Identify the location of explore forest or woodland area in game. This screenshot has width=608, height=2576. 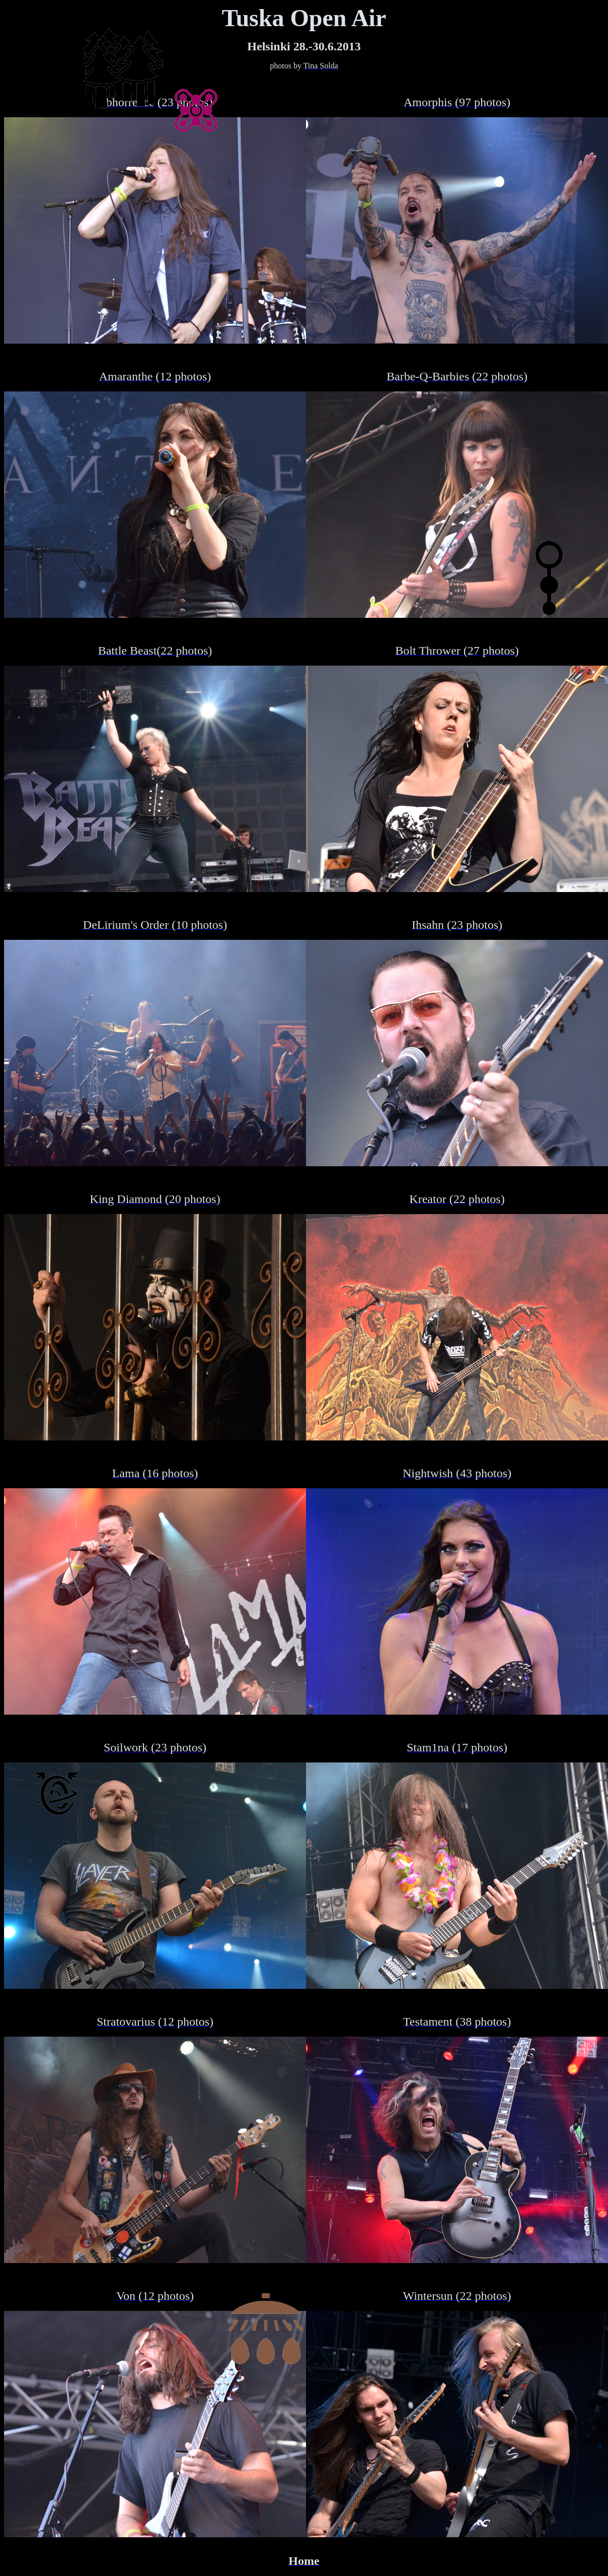
(123, 68).